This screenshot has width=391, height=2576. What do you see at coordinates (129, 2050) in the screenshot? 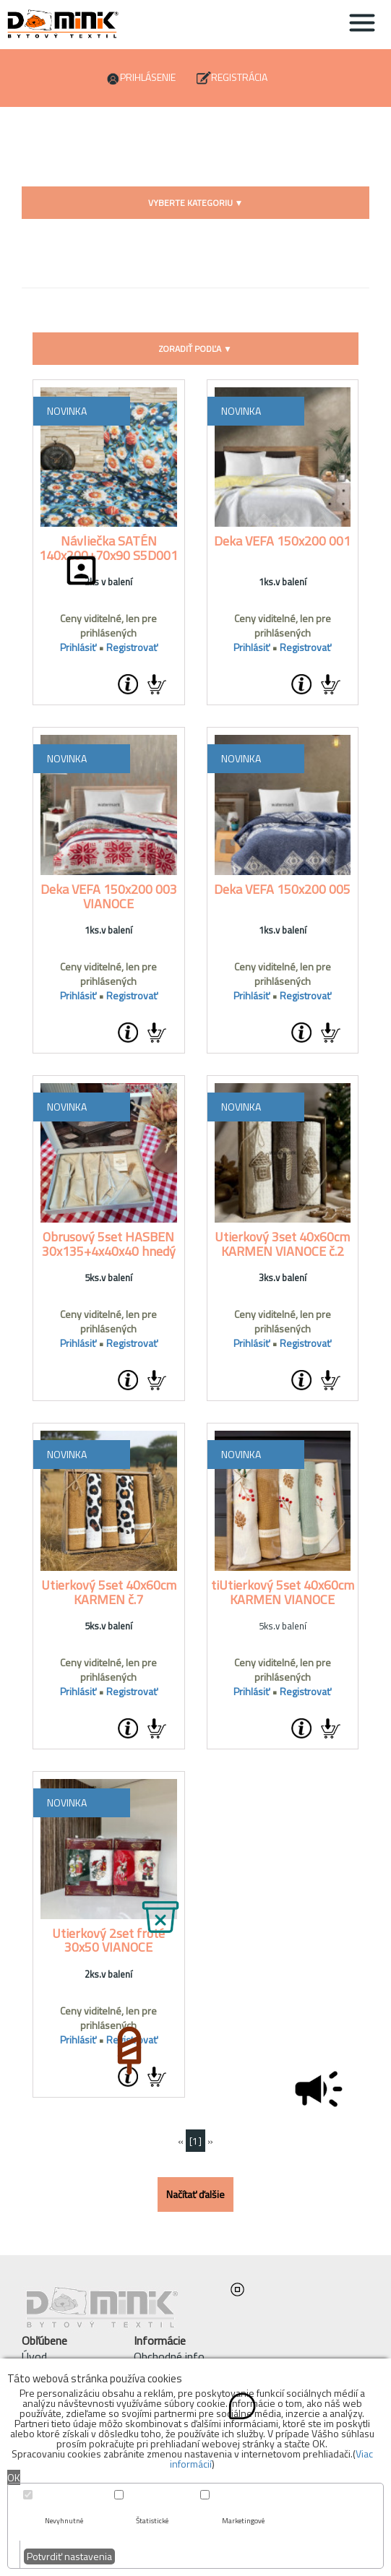
I see `browse desserts or frozen treats` at bounding box center [129, 2050].